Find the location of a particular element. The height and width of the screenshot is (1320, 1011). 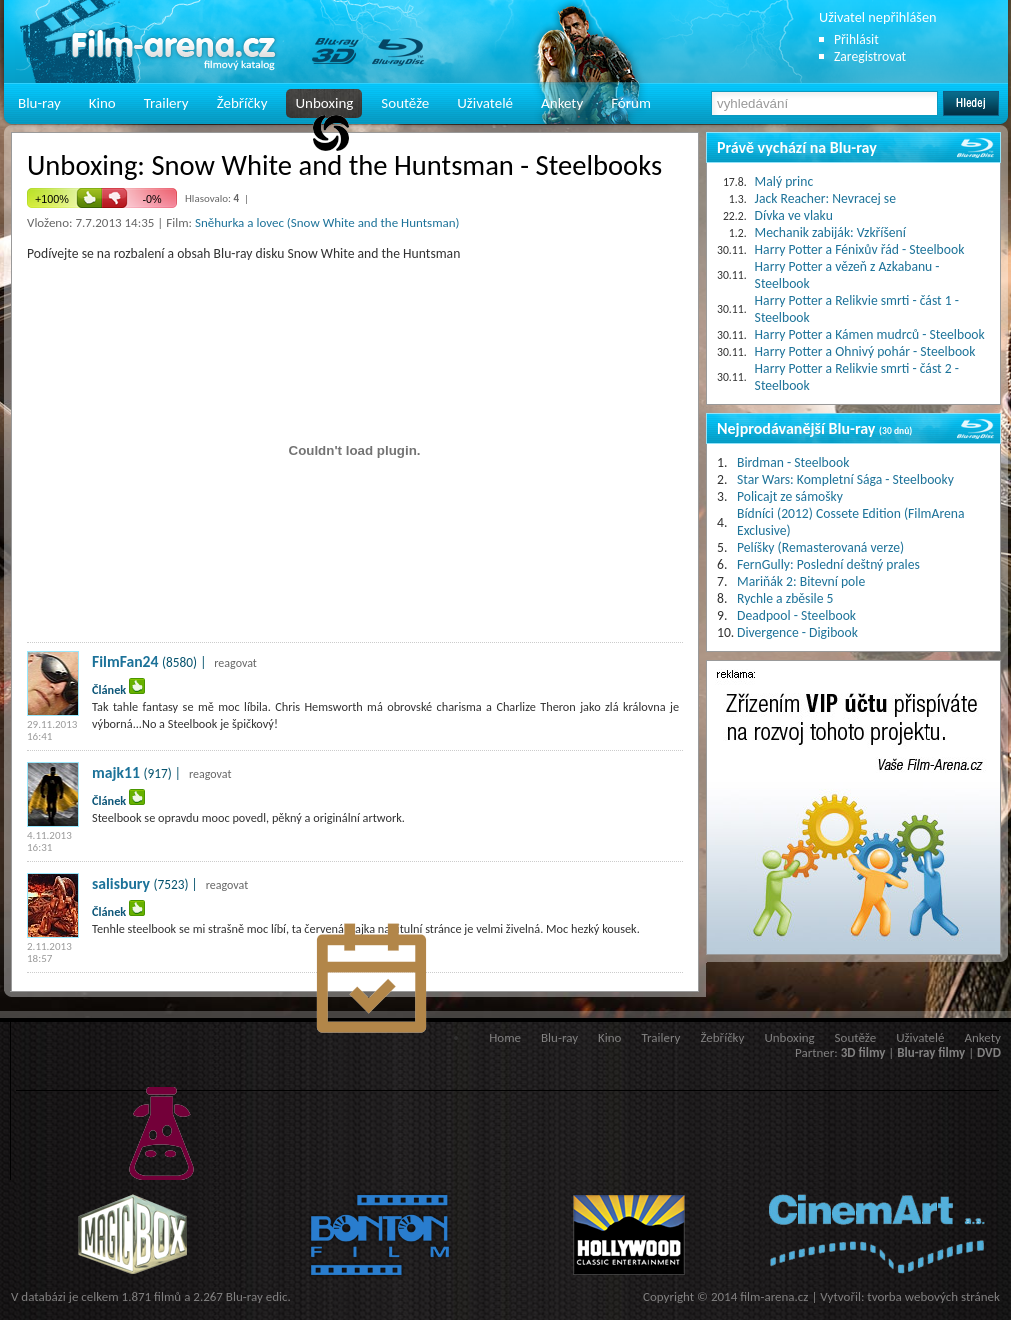

confirm a scheduled event or appointment is located at coordinates (371, 983).